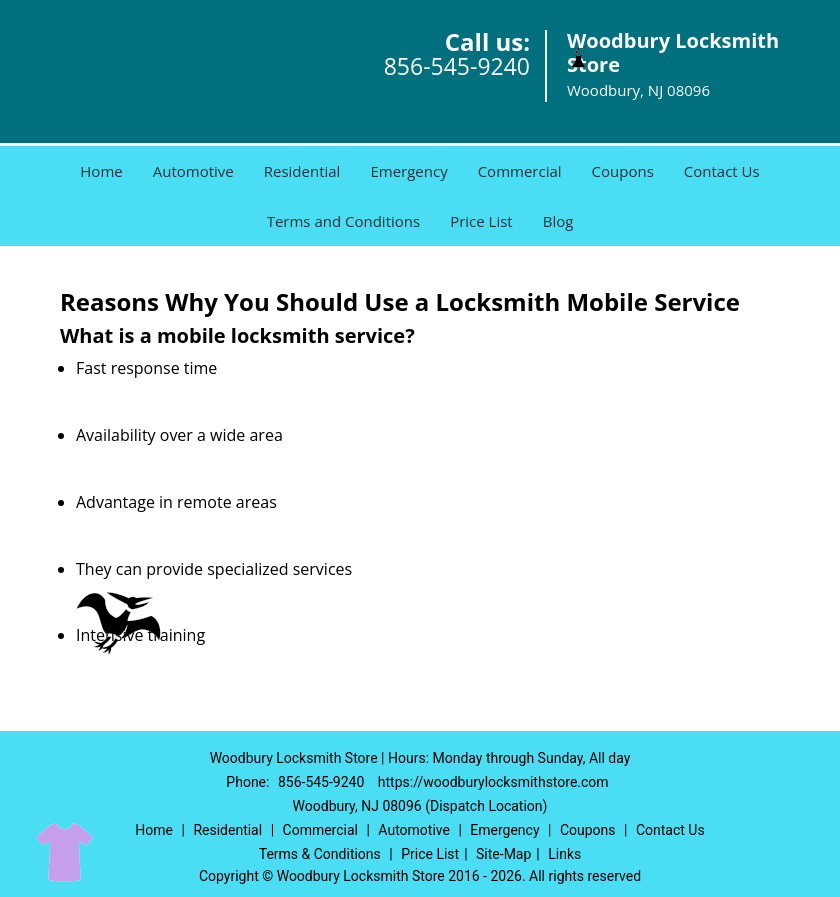  I want to click on browse clothing or apparel items, so click(64, 851).